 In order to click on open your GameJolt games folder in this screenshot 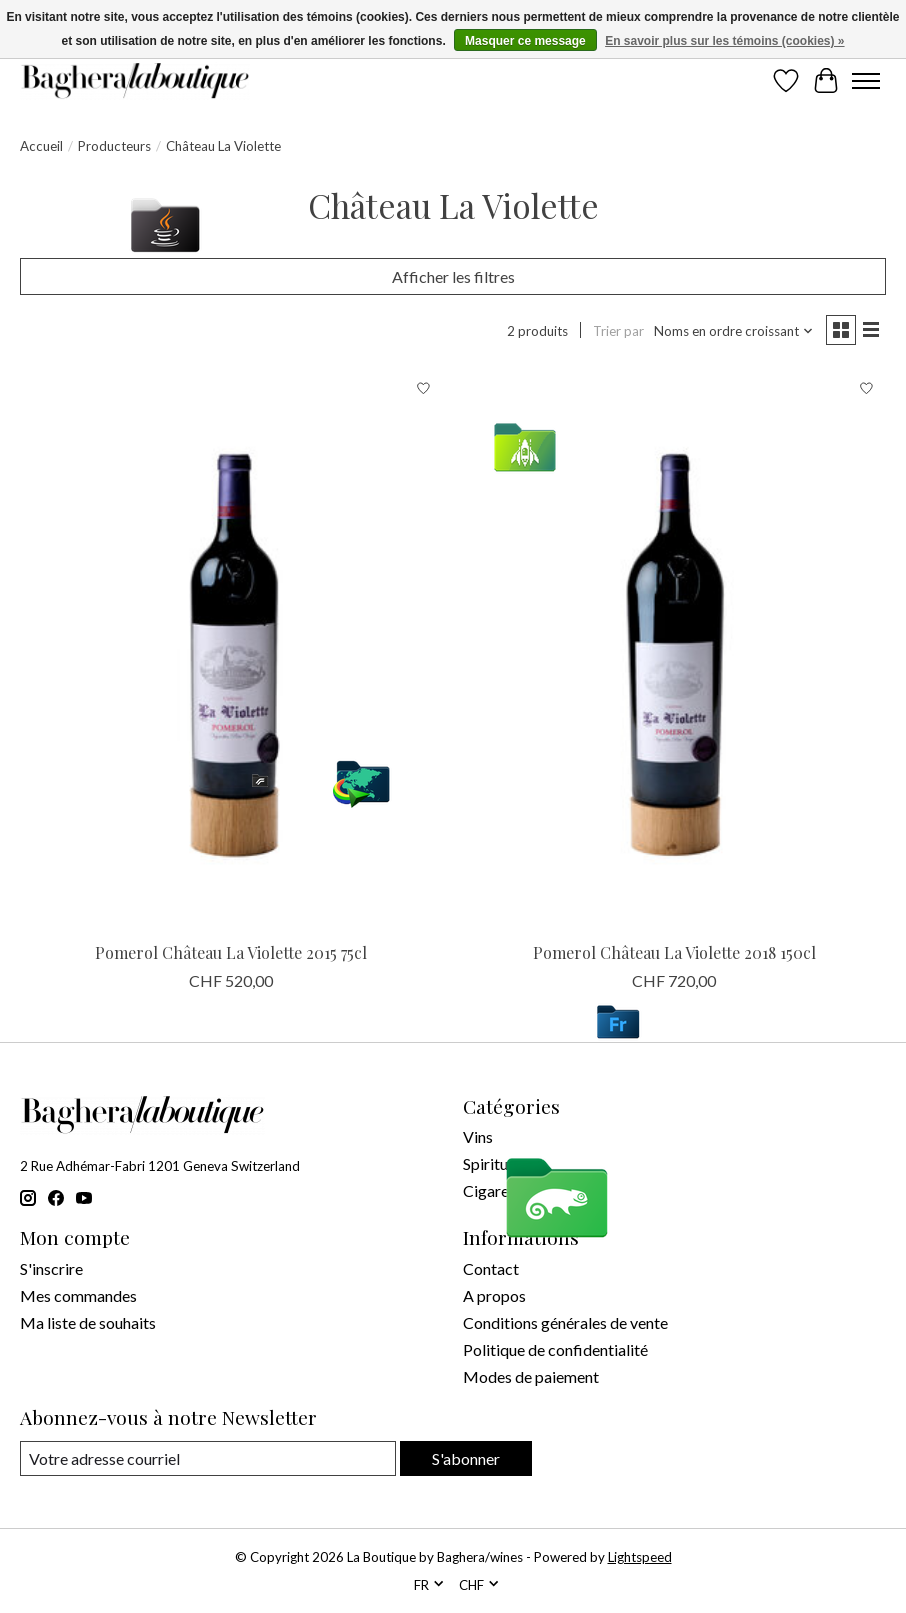, I will do `click(525, 449)`.